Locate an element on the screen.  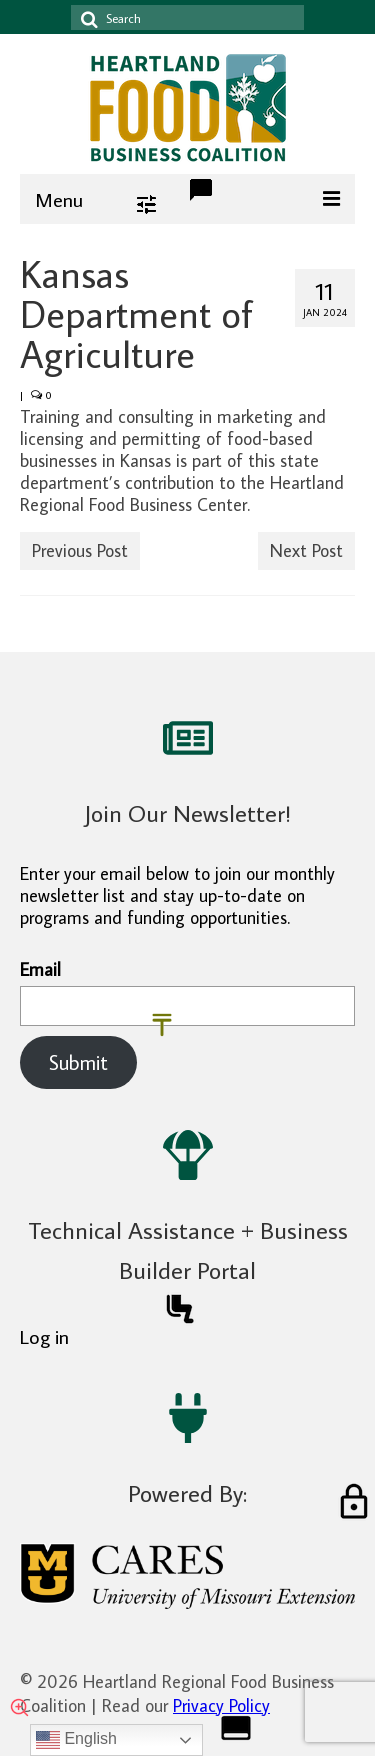
adjust settings or preferences is located at coordinates (146, 204).